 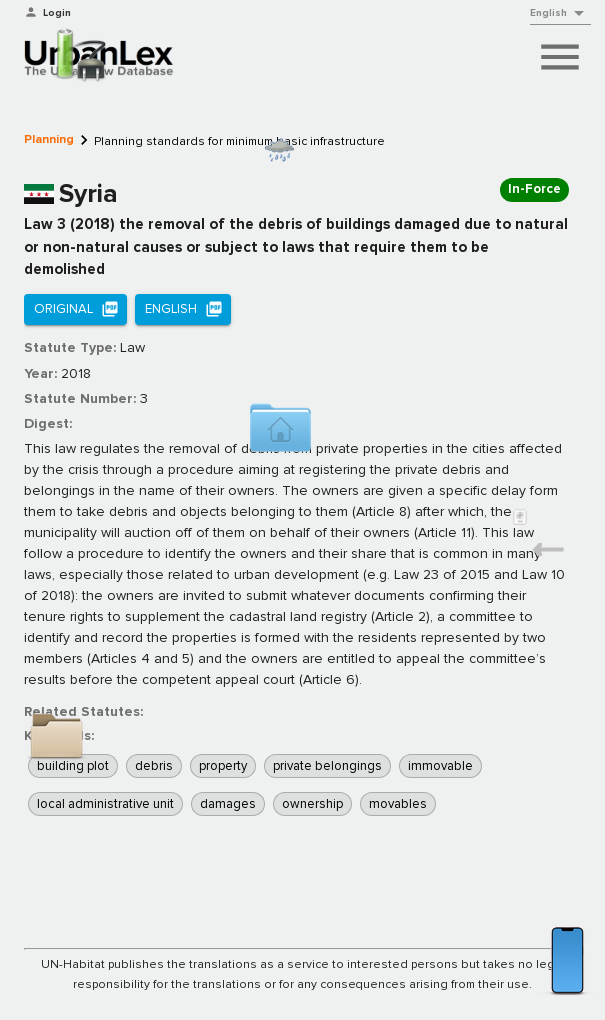 What do you see at coordinates (280, 427) in the screenshot?
I see `open your home folder` at bounding box center [280, 427].